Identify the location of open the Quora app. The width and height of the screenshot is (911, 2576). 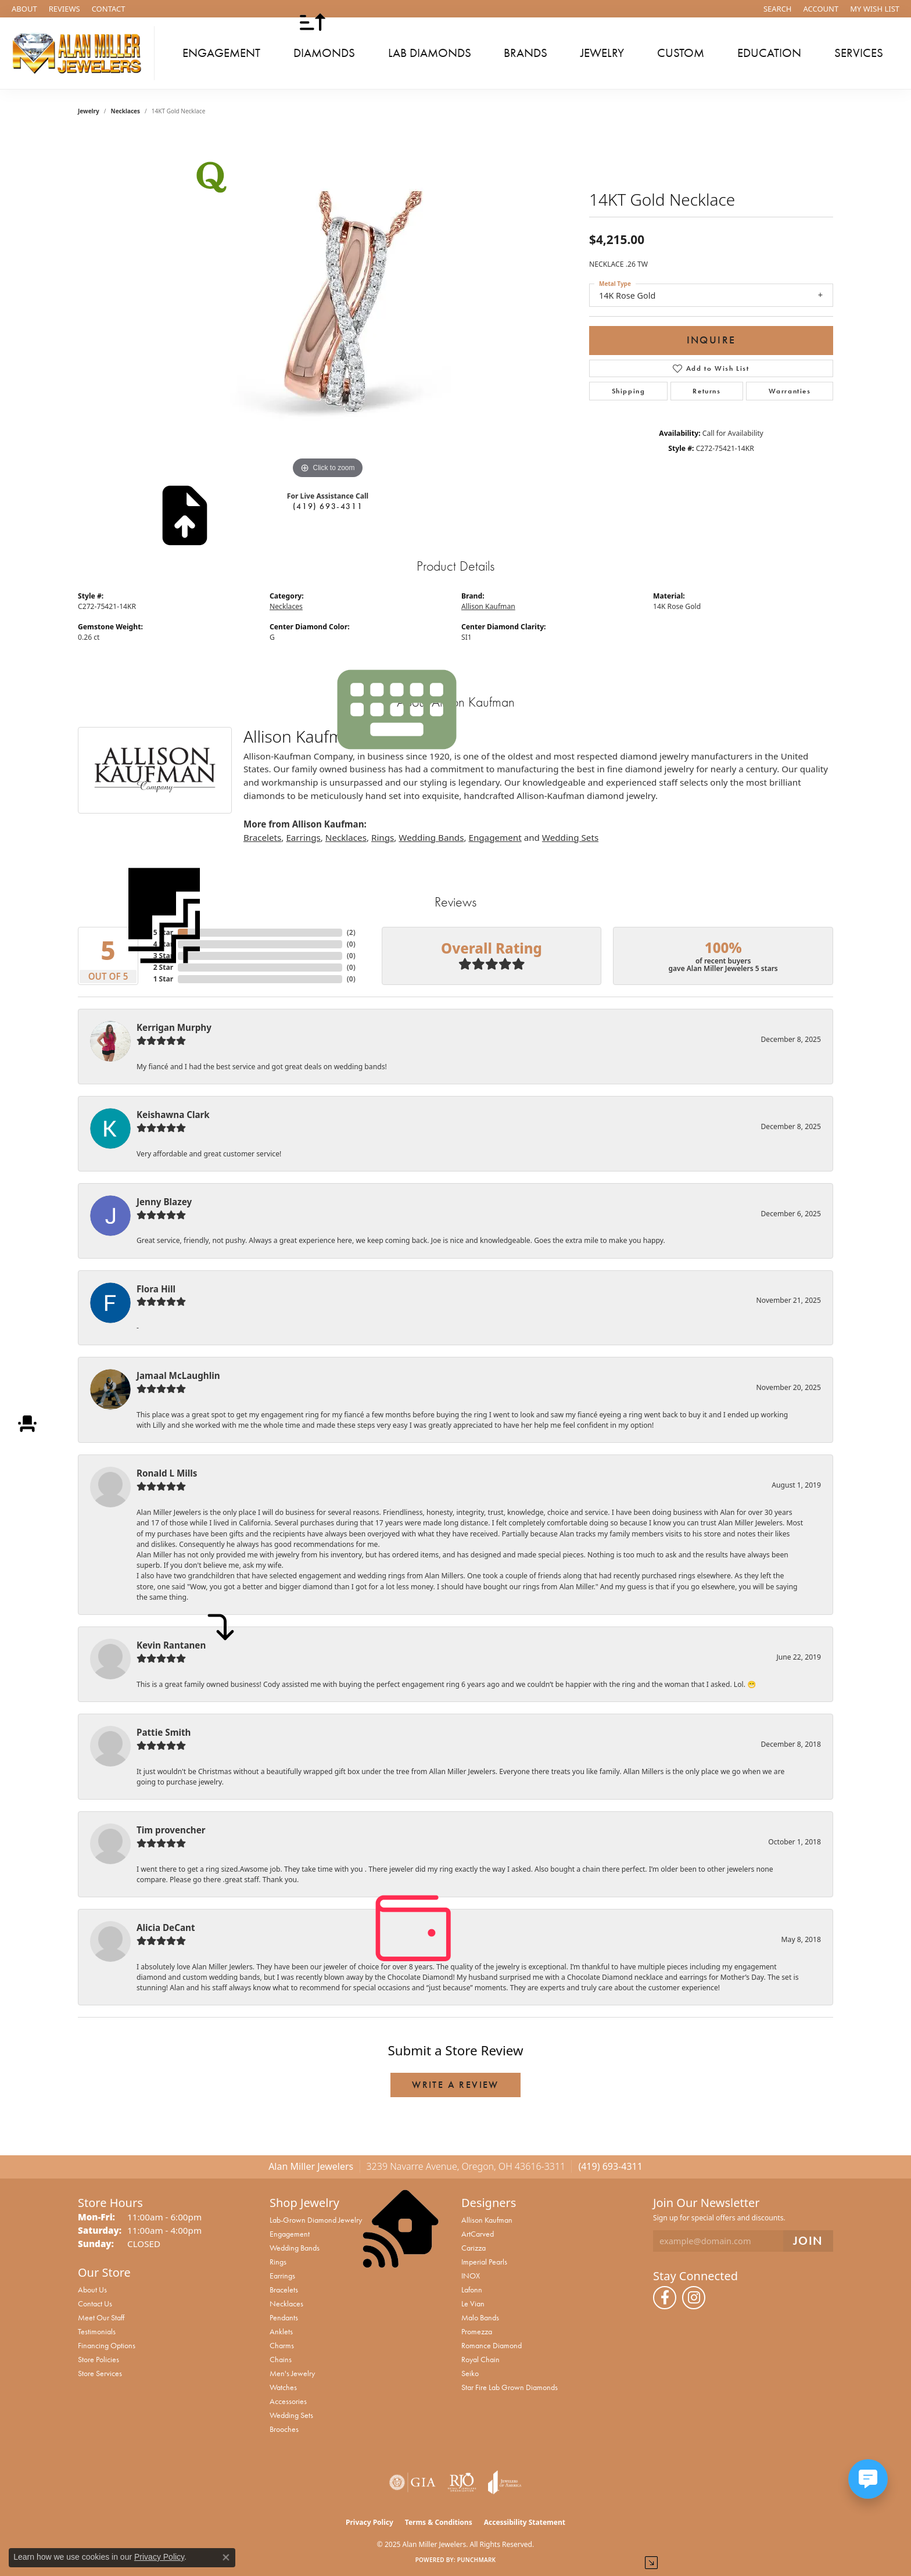
(211, 177).